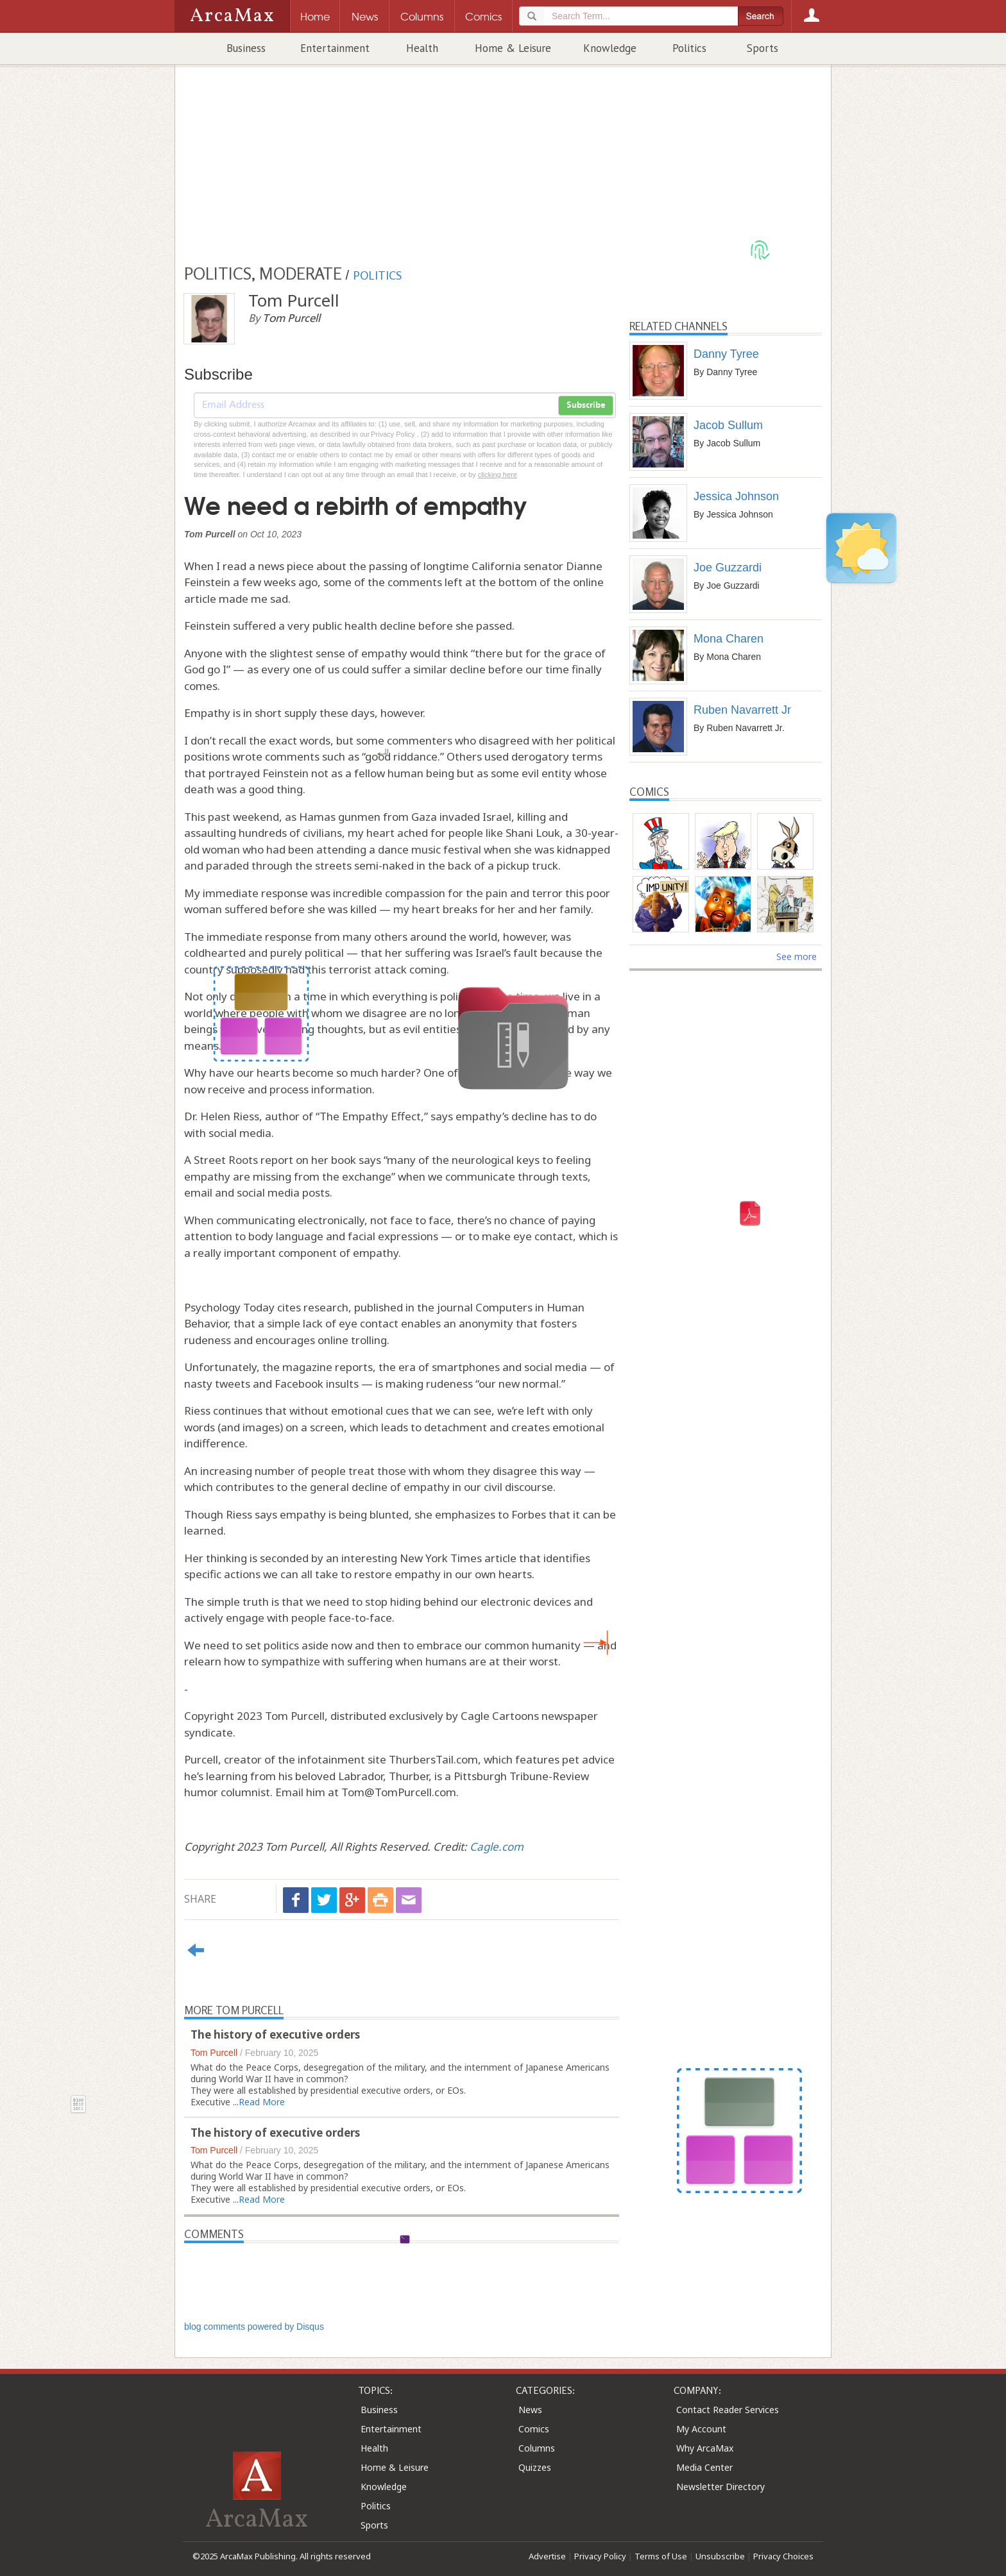  Describe the element at coordinates (760, 250) in the screenshot. I see `fingerprint successfully recognized` at that location.